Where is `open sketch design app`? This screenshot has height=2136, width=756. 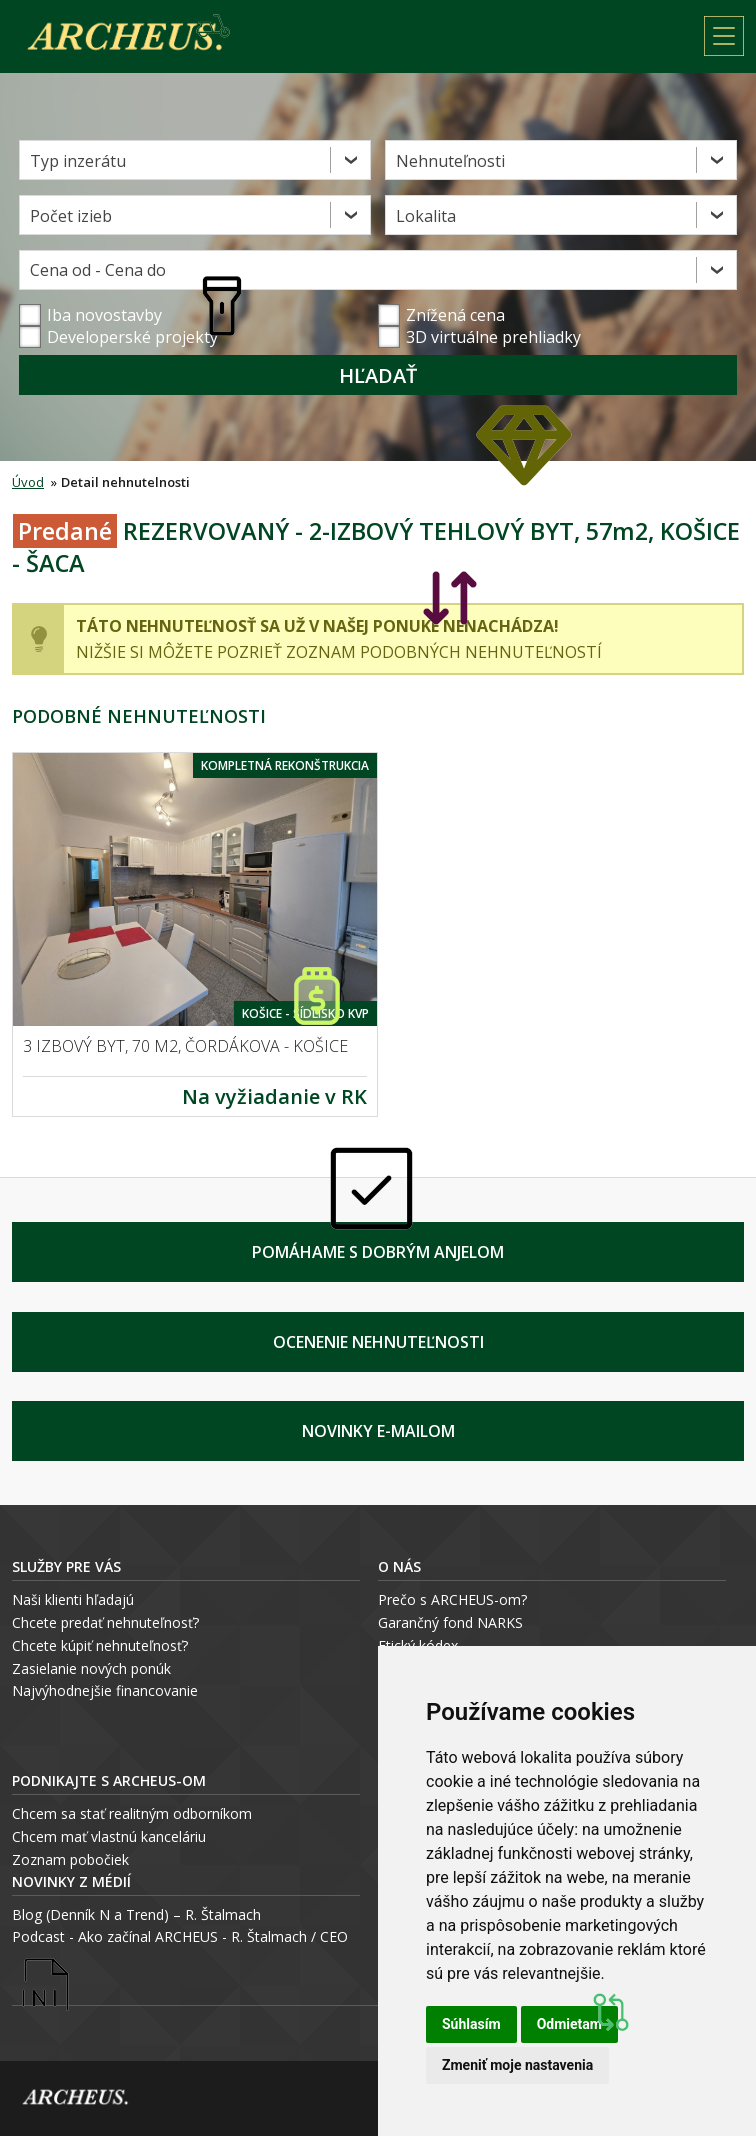 open sketch design app is located at coordinates (524, 444).